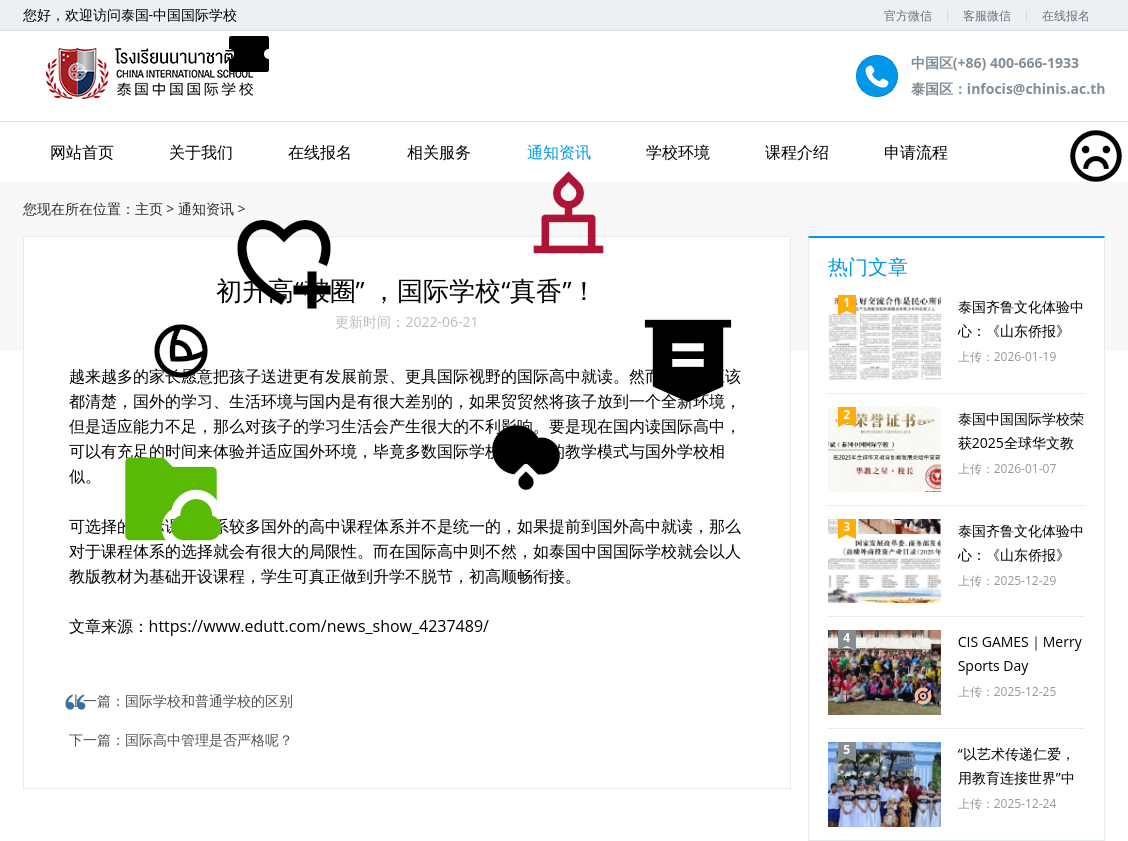 This screenshot has height=841, width=1128. Describe the element at coordinates (923, 696) in the screenshot. I see `launch honor of kings game` at that location.